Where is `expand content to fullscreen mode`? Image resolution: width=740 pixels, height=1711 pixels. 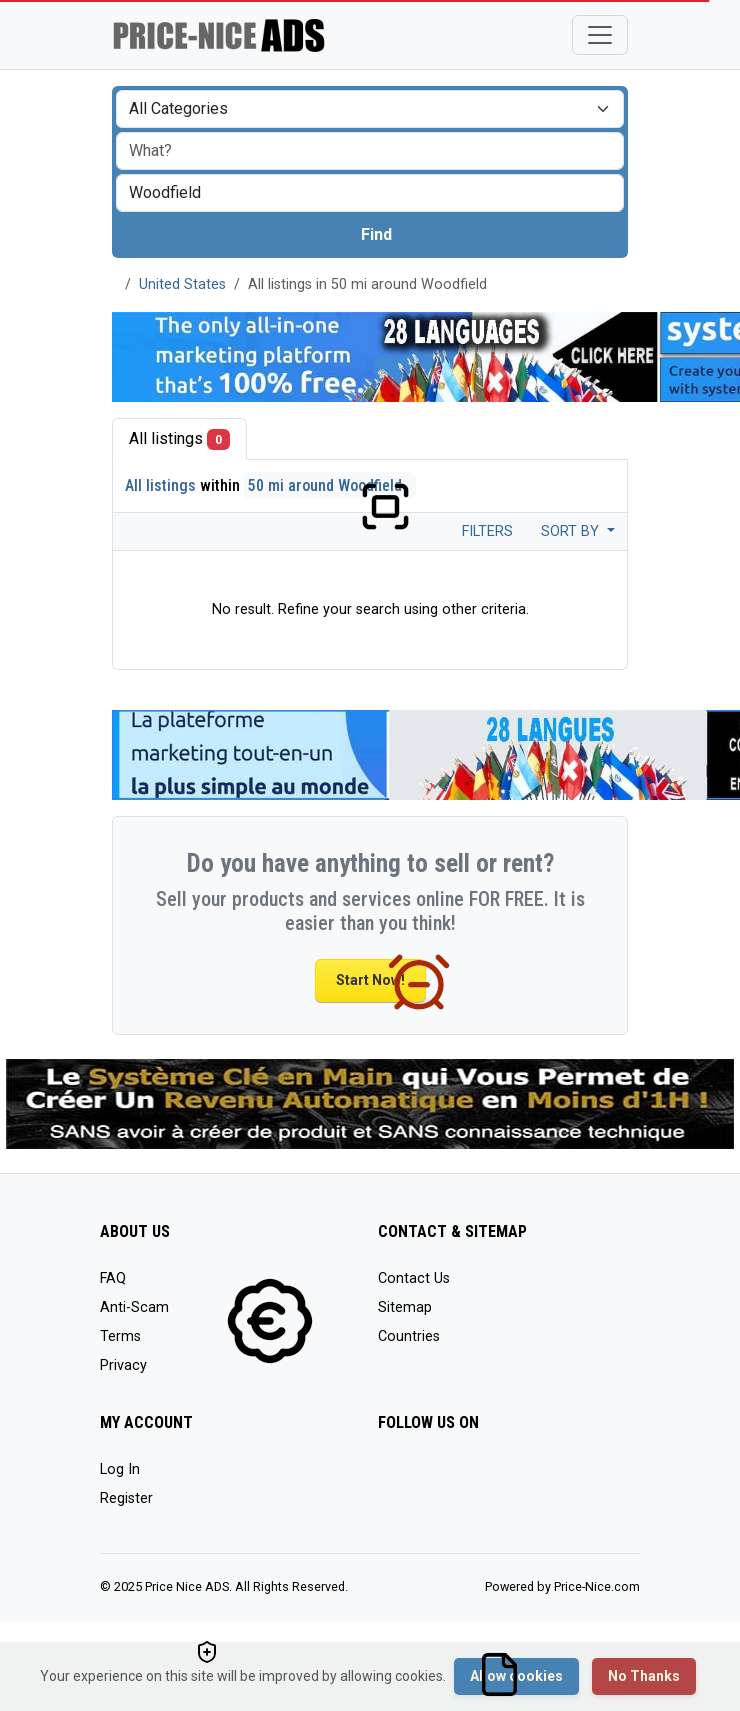
expand content to fullscreen mode is located at coordinates (385, 506).